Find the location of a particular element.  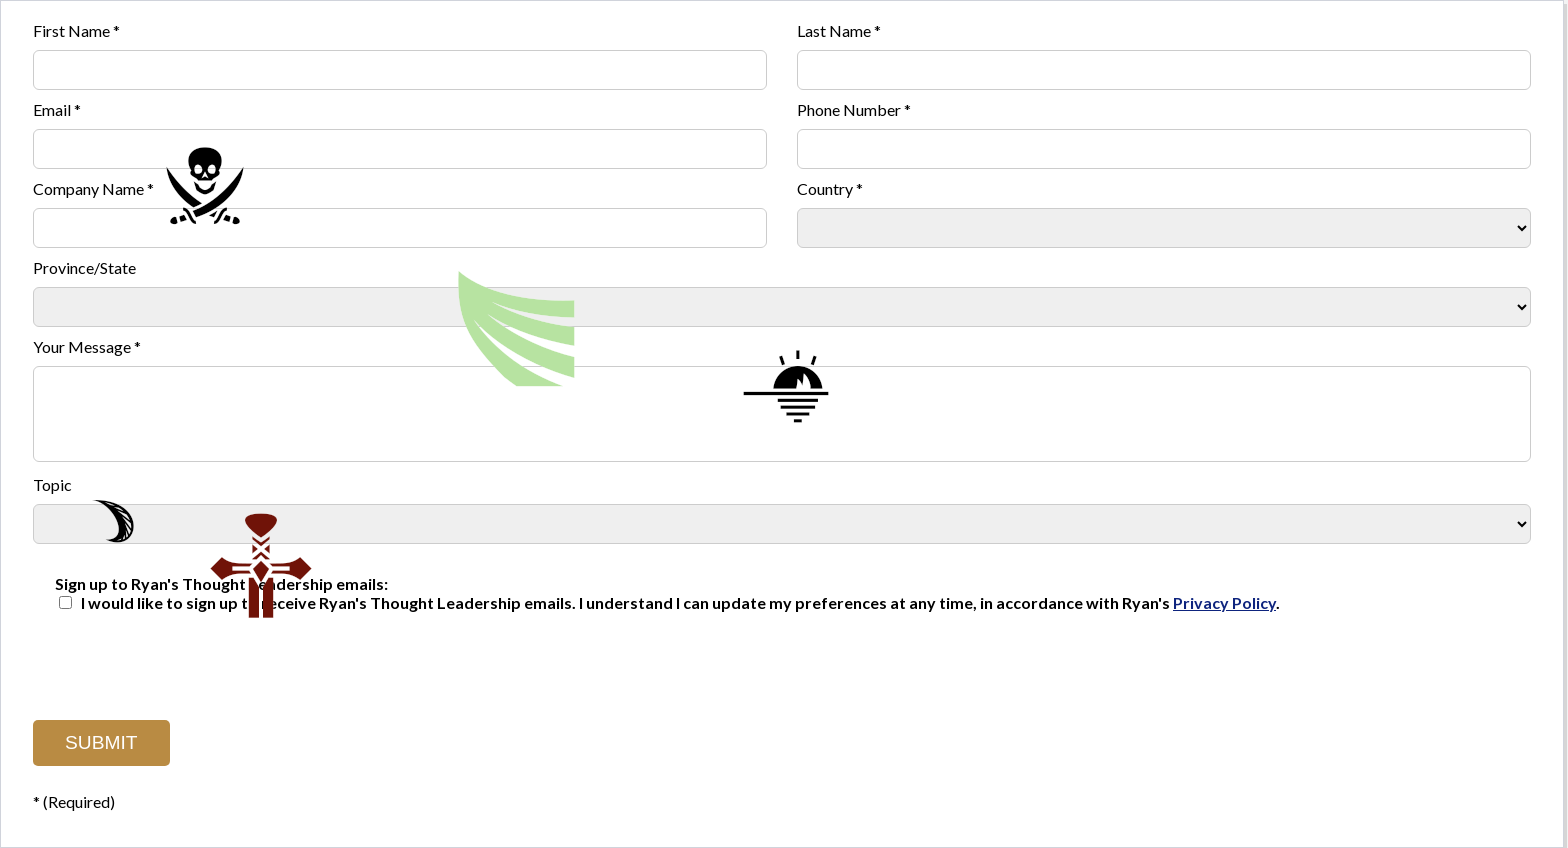

indicates windy weather conditions is located at coordinates (516, 328).